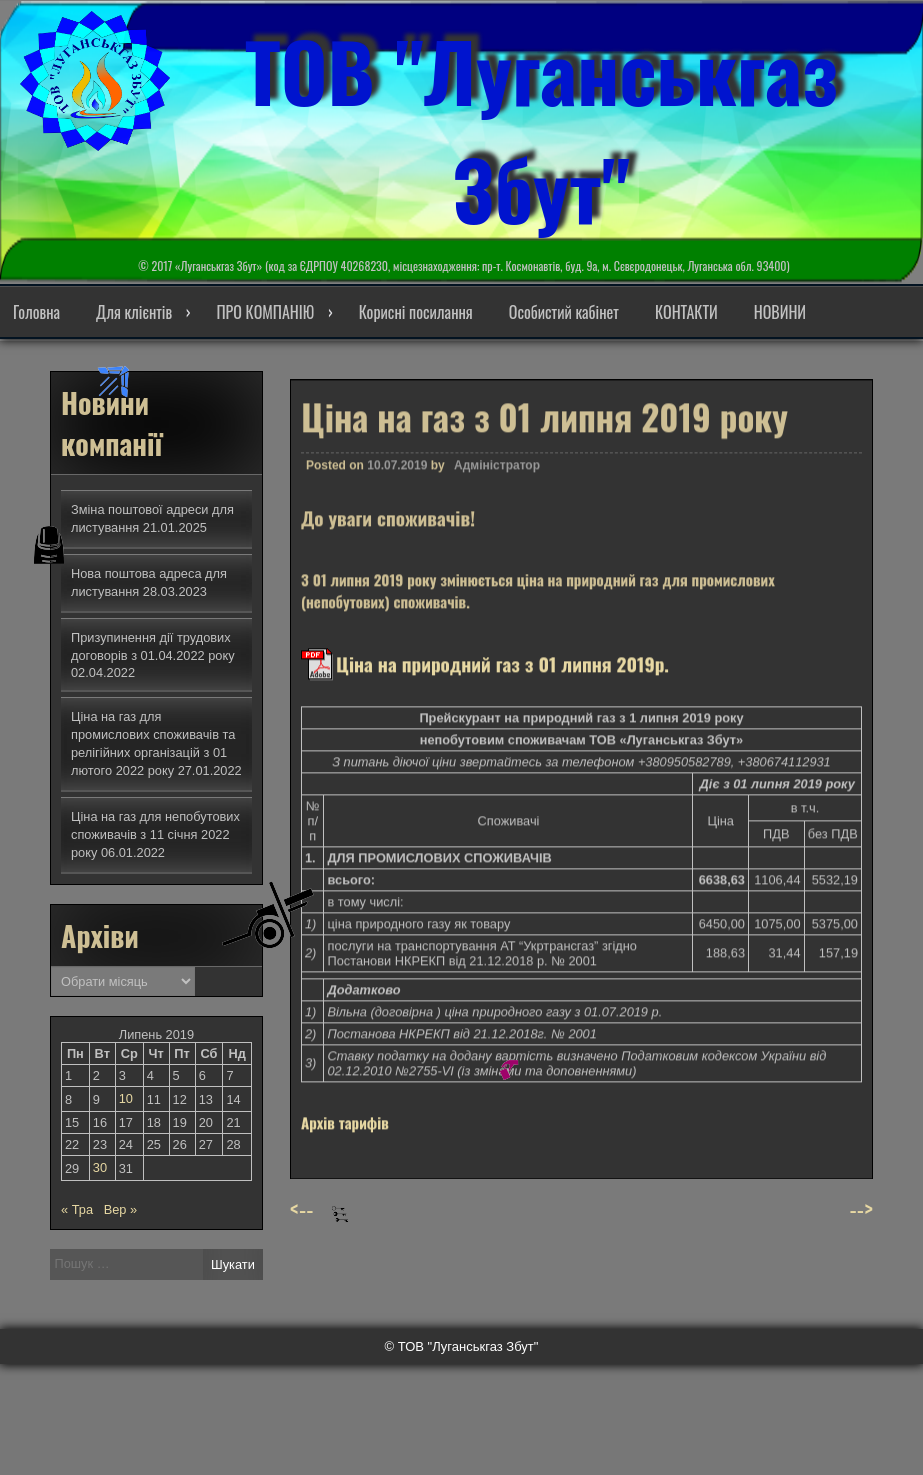 This screenshot has width=923, height=1475. Describe the element at coordinates (49, 545) in the screenshot. I see `select nail art or manicure options` at that location.